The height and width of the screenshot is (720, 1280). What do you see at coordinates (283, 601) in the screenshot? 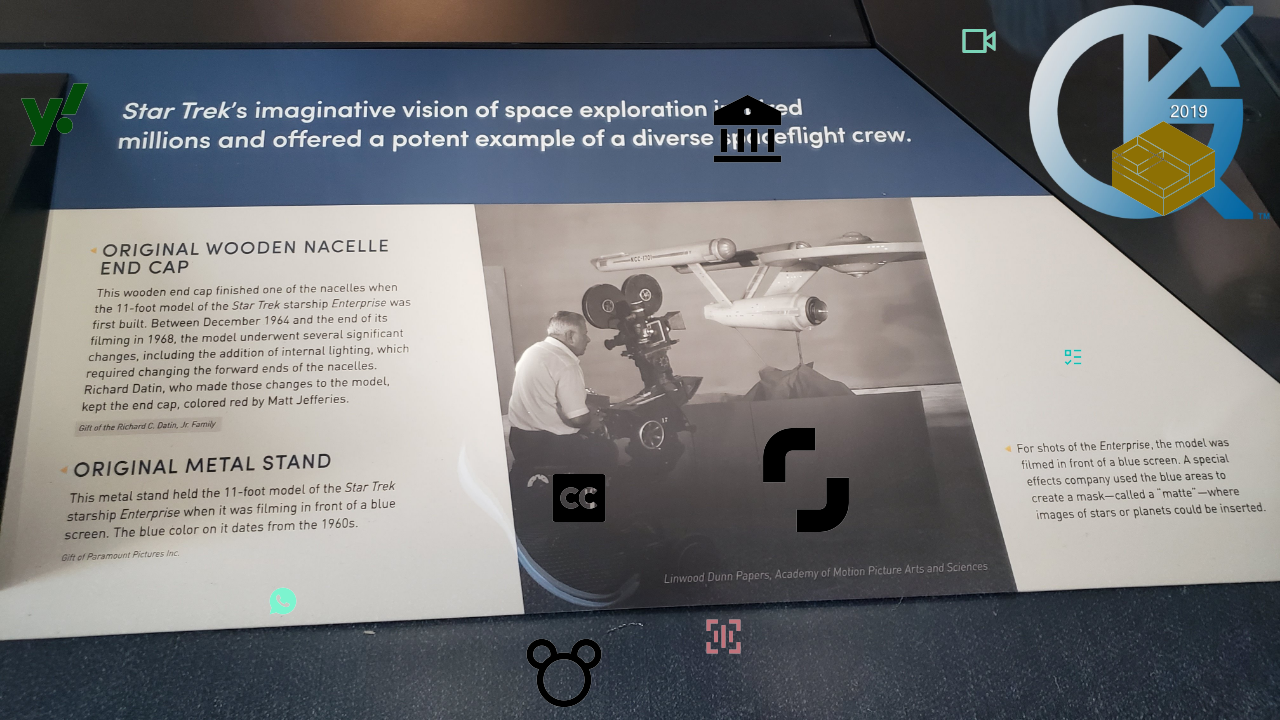
I see `open WhatsApp messaging app` at bounding box center [283, 601].